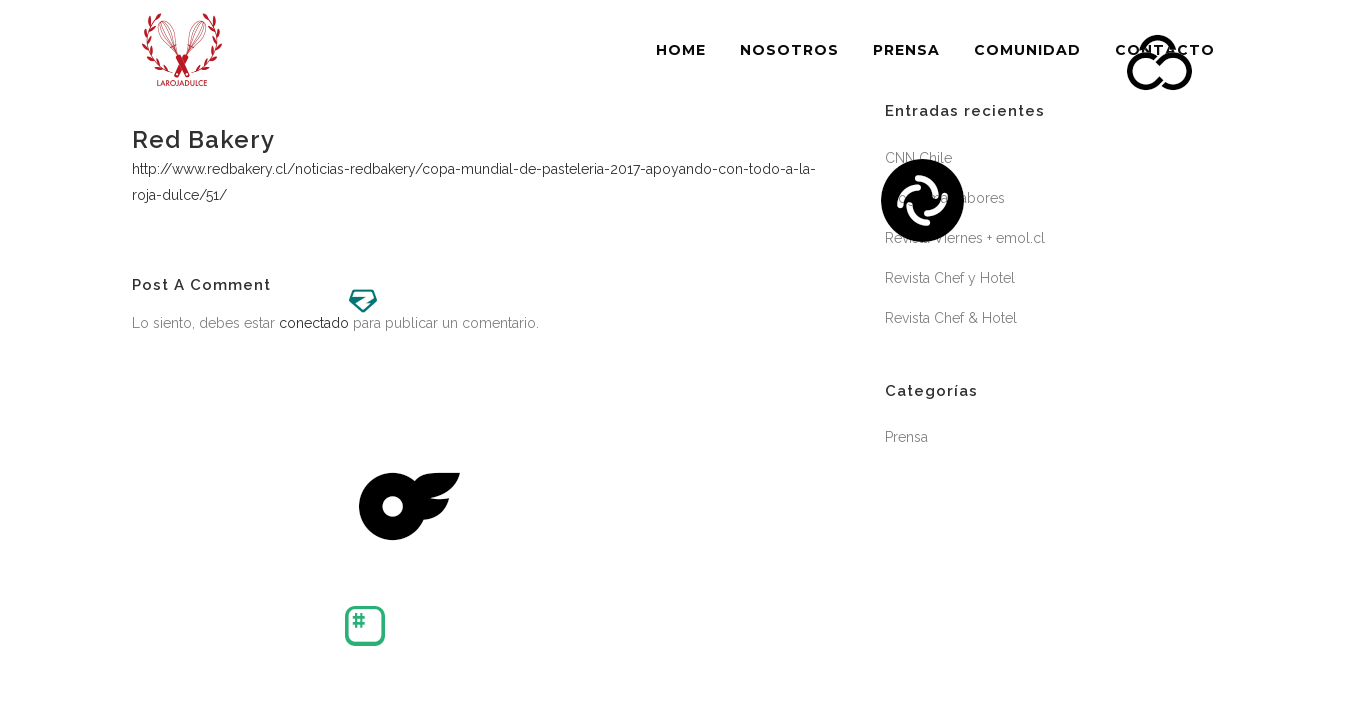 The image size is (1363, 720). I want to click on zod typescript validation library logo, so click(363, 301).